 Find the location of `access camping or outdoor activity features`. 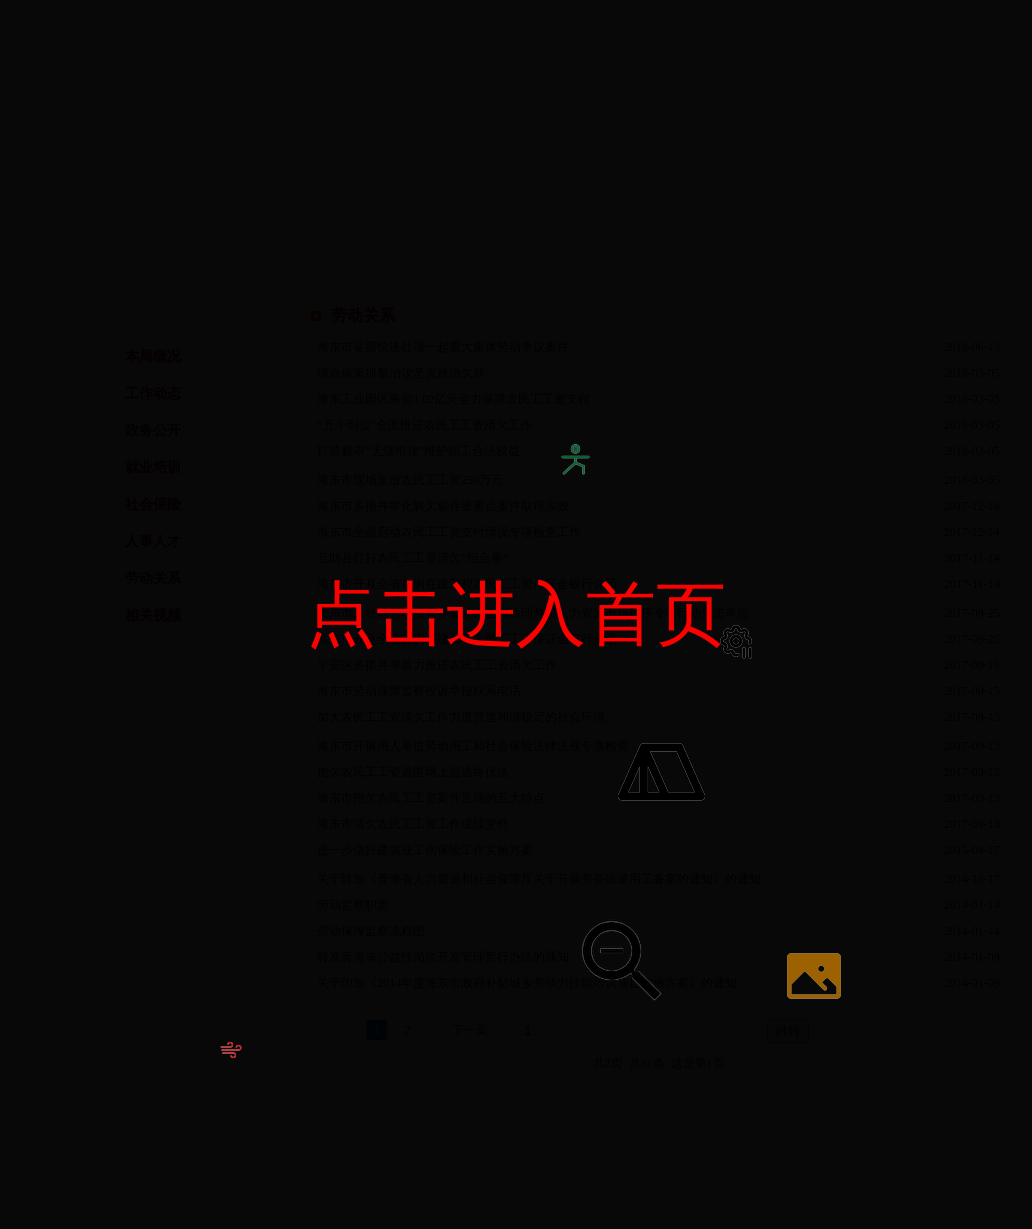

access camping or outdoor activity features is located at coordinates (661, 774).